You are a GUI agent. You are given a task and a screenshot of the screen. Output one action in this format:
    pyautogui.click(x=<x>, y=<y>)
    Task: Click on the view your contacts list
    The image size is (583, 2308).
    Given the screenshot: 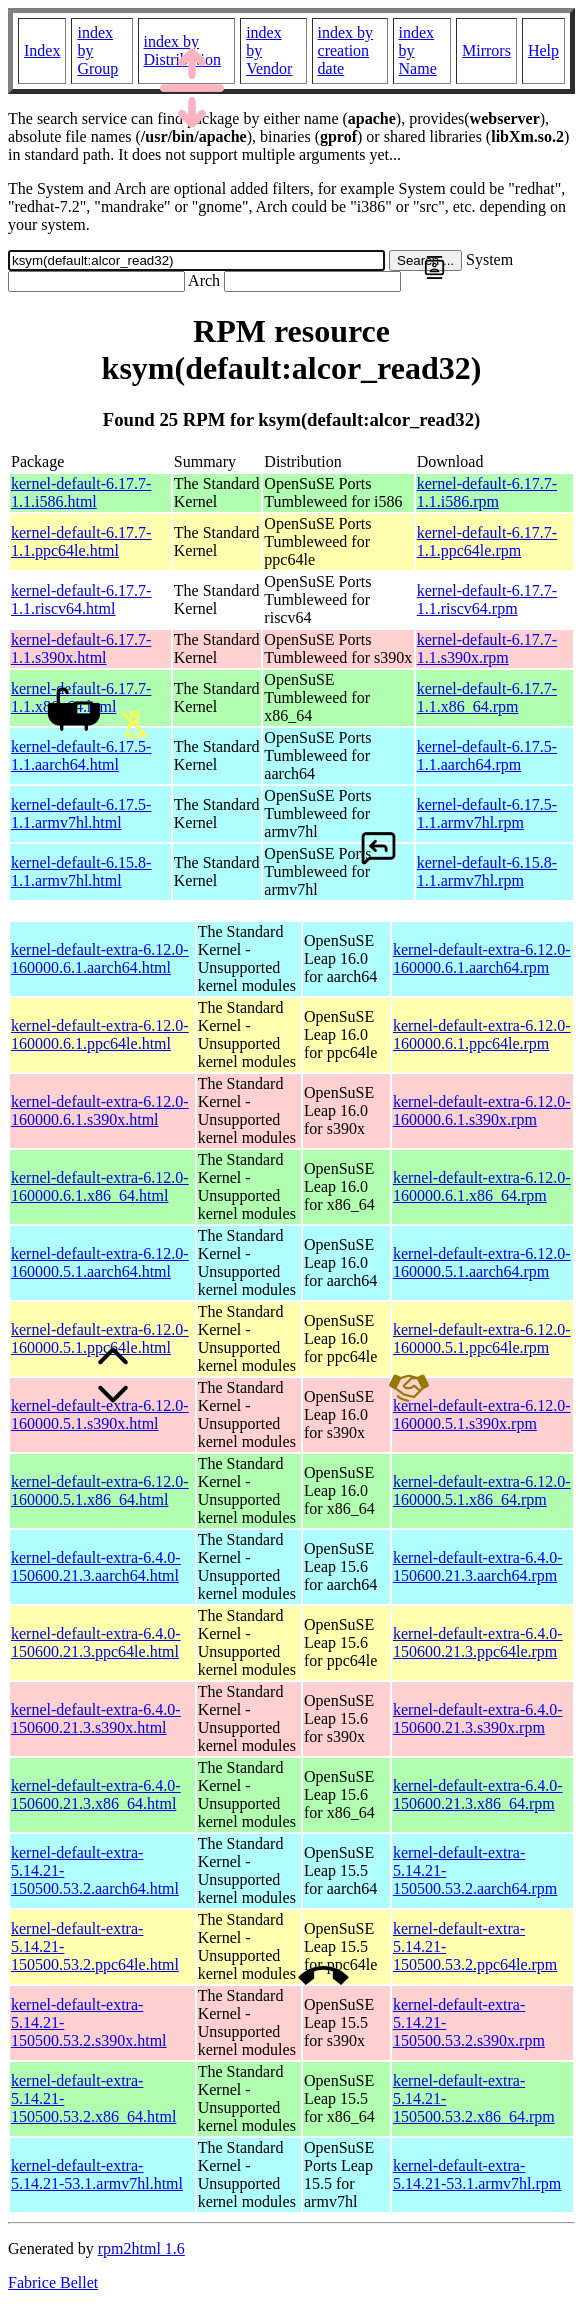 What is the action you would take?
    pyautogui.click(x=434, y=267)
    